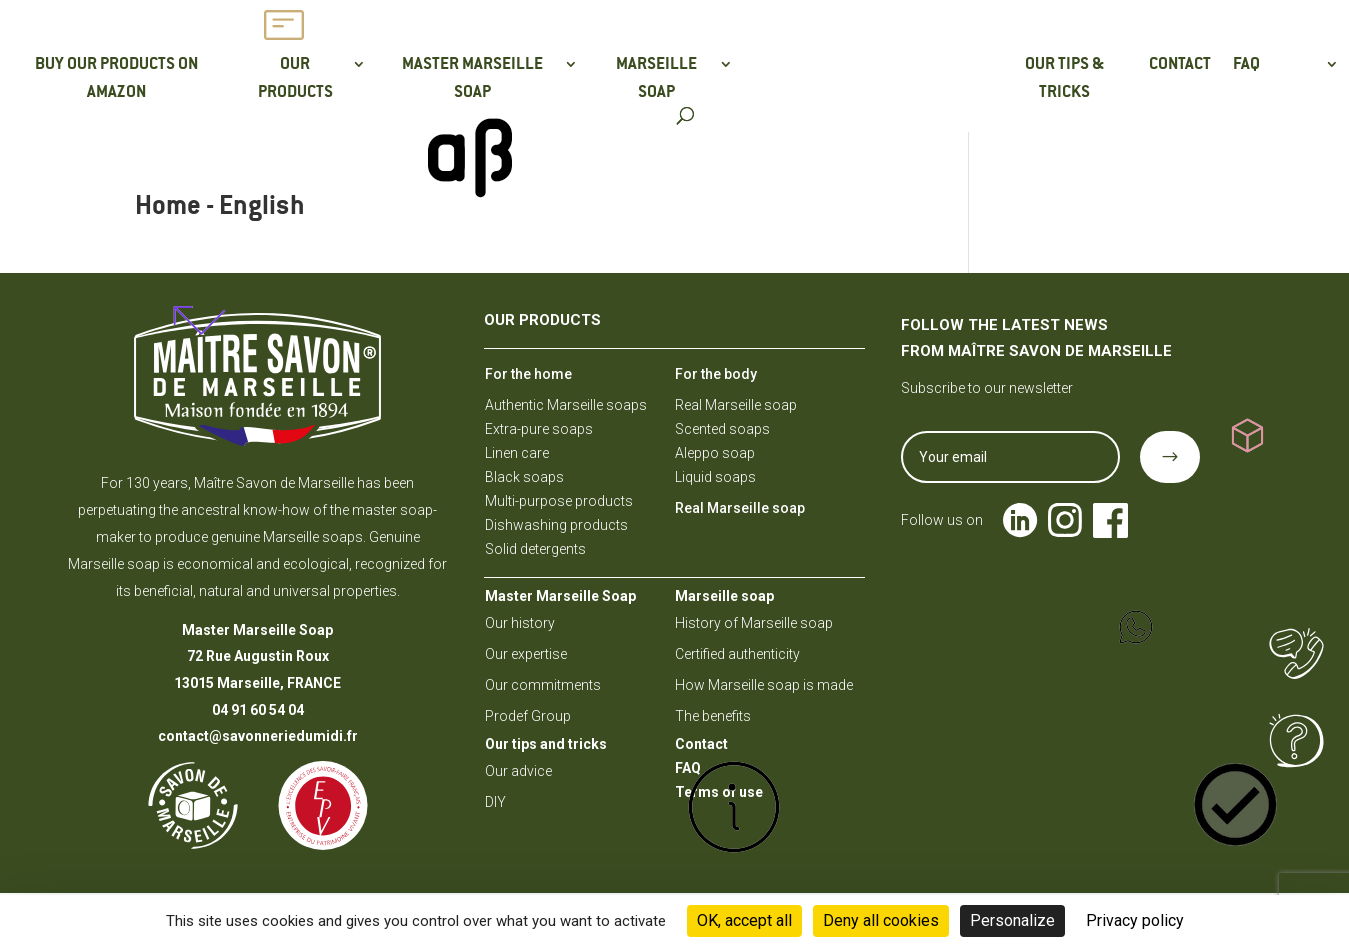  What do you see at coordinates (284, 25) in the screenshot?
I see `view or create a note` at bounding box center [284, 25].